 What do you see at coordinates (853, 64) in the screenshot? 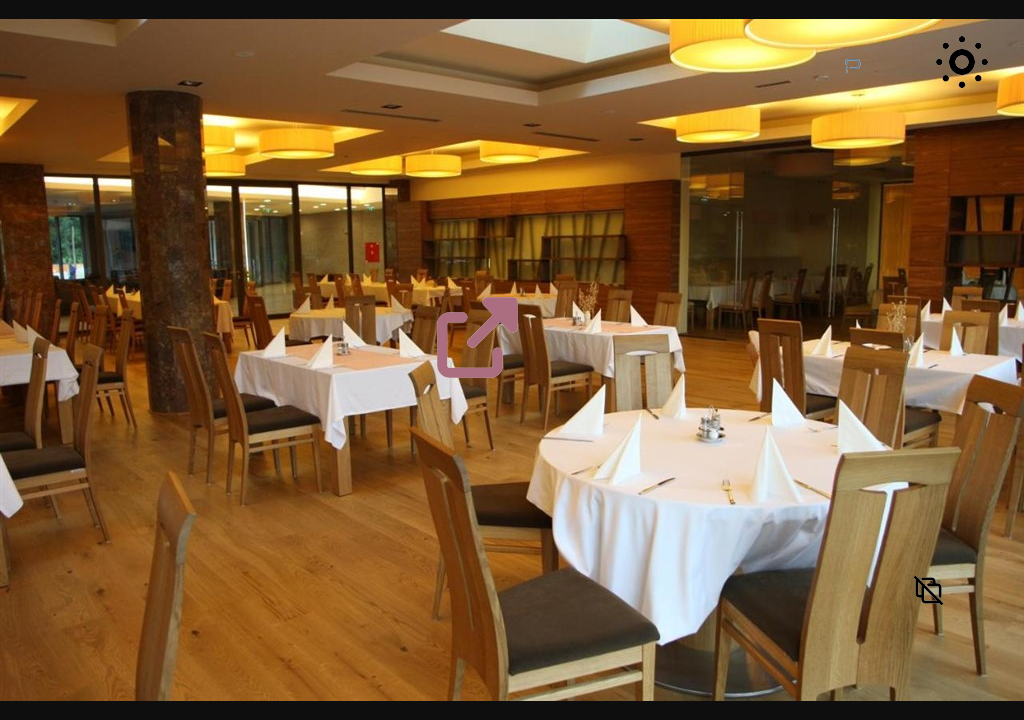
I see `battery warning or critical battery level` at bounding box center [853, 64].